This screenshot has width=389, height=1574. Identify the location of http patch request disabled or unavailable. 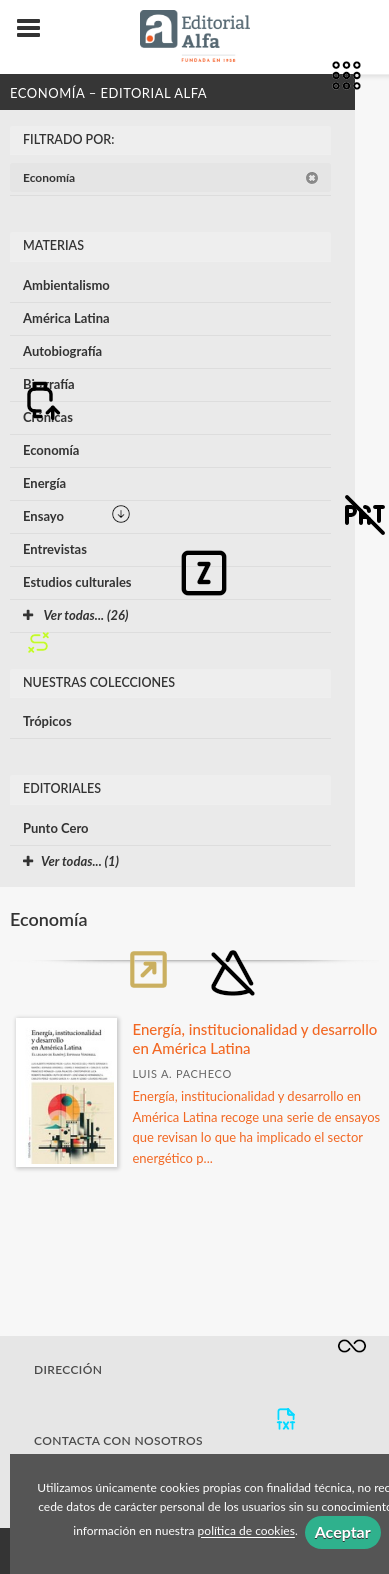
(365, 515).